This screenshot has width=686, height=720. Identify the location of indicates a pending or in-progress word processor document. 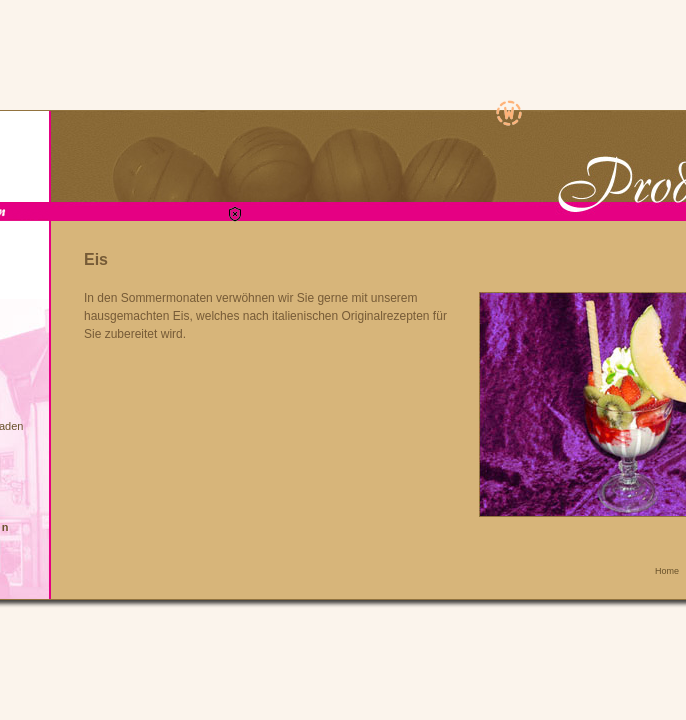
(509, 113).